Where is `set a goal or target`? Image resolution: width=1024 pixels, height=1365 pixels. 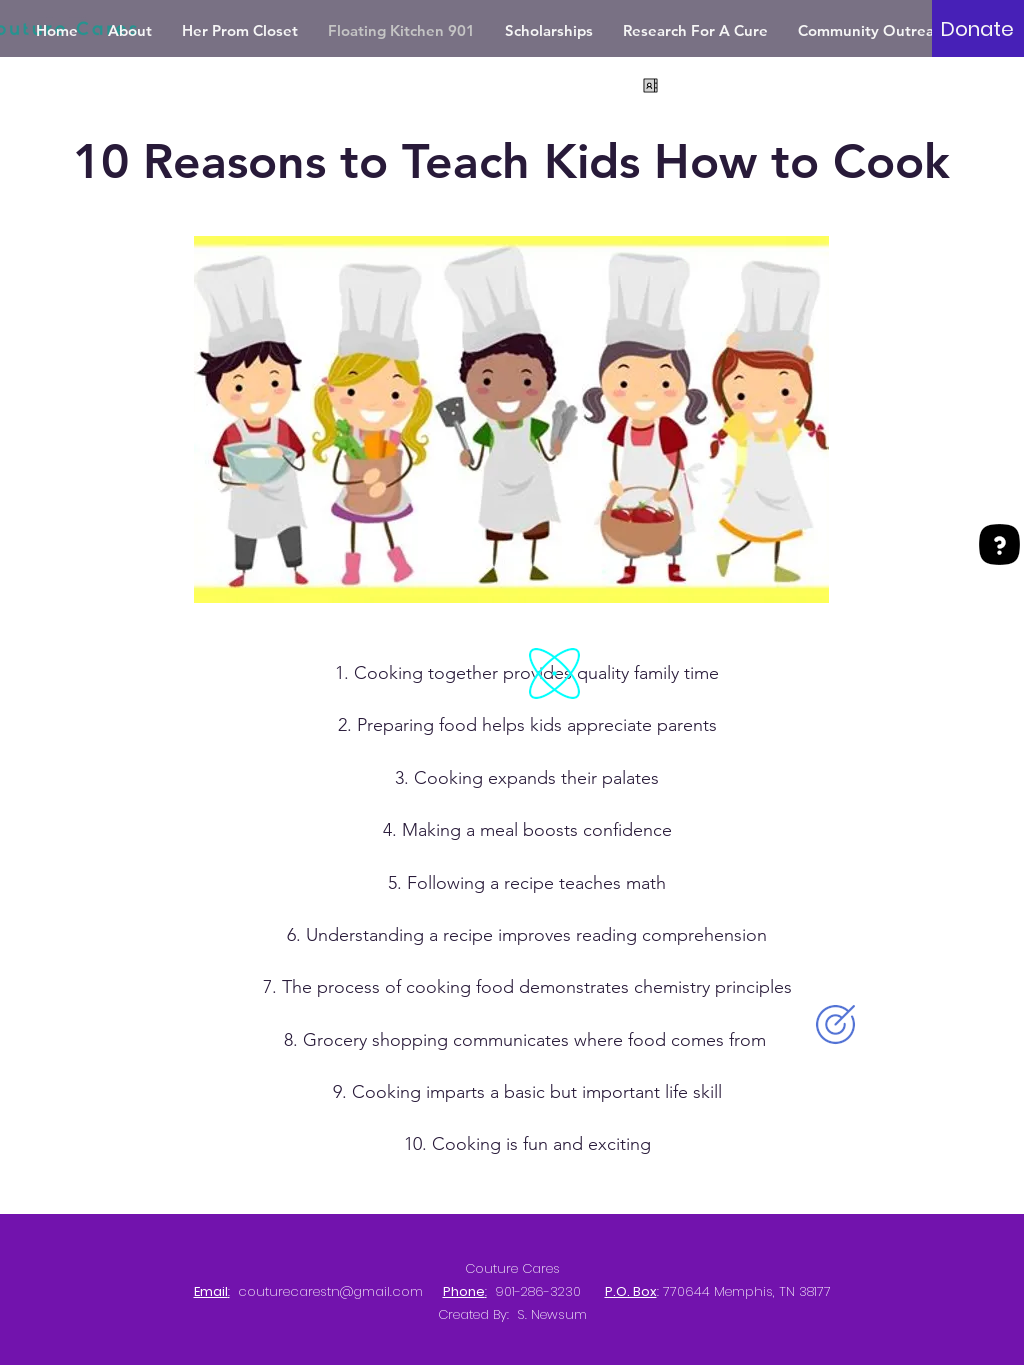 set a goal or target is located at coordinates (835, 1024).